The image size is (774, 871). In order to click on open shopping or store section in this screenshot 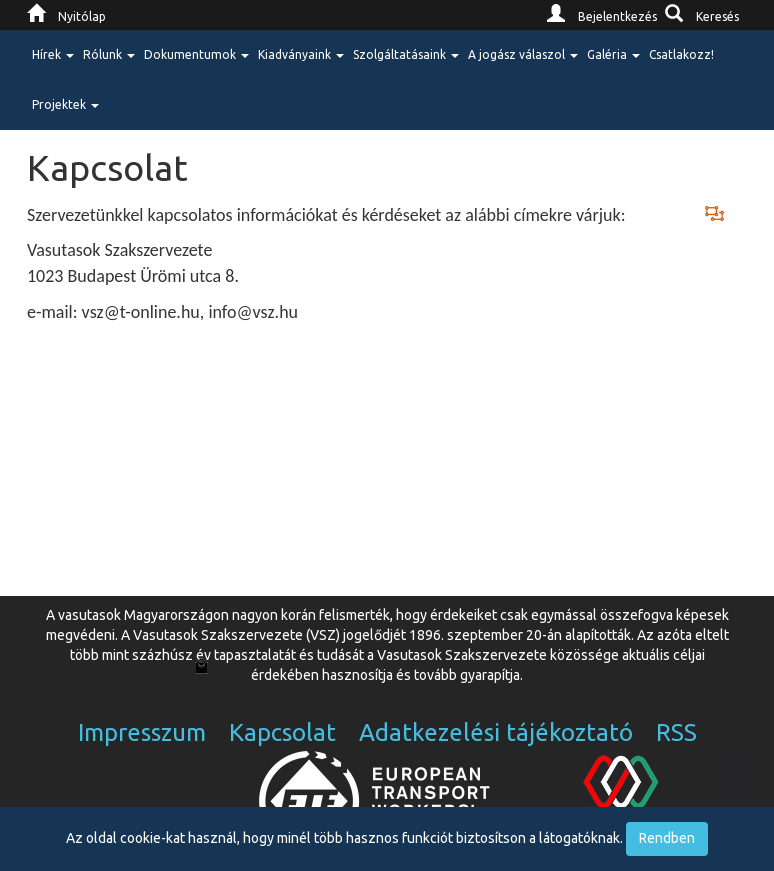, I will do `click(201, 666)`.